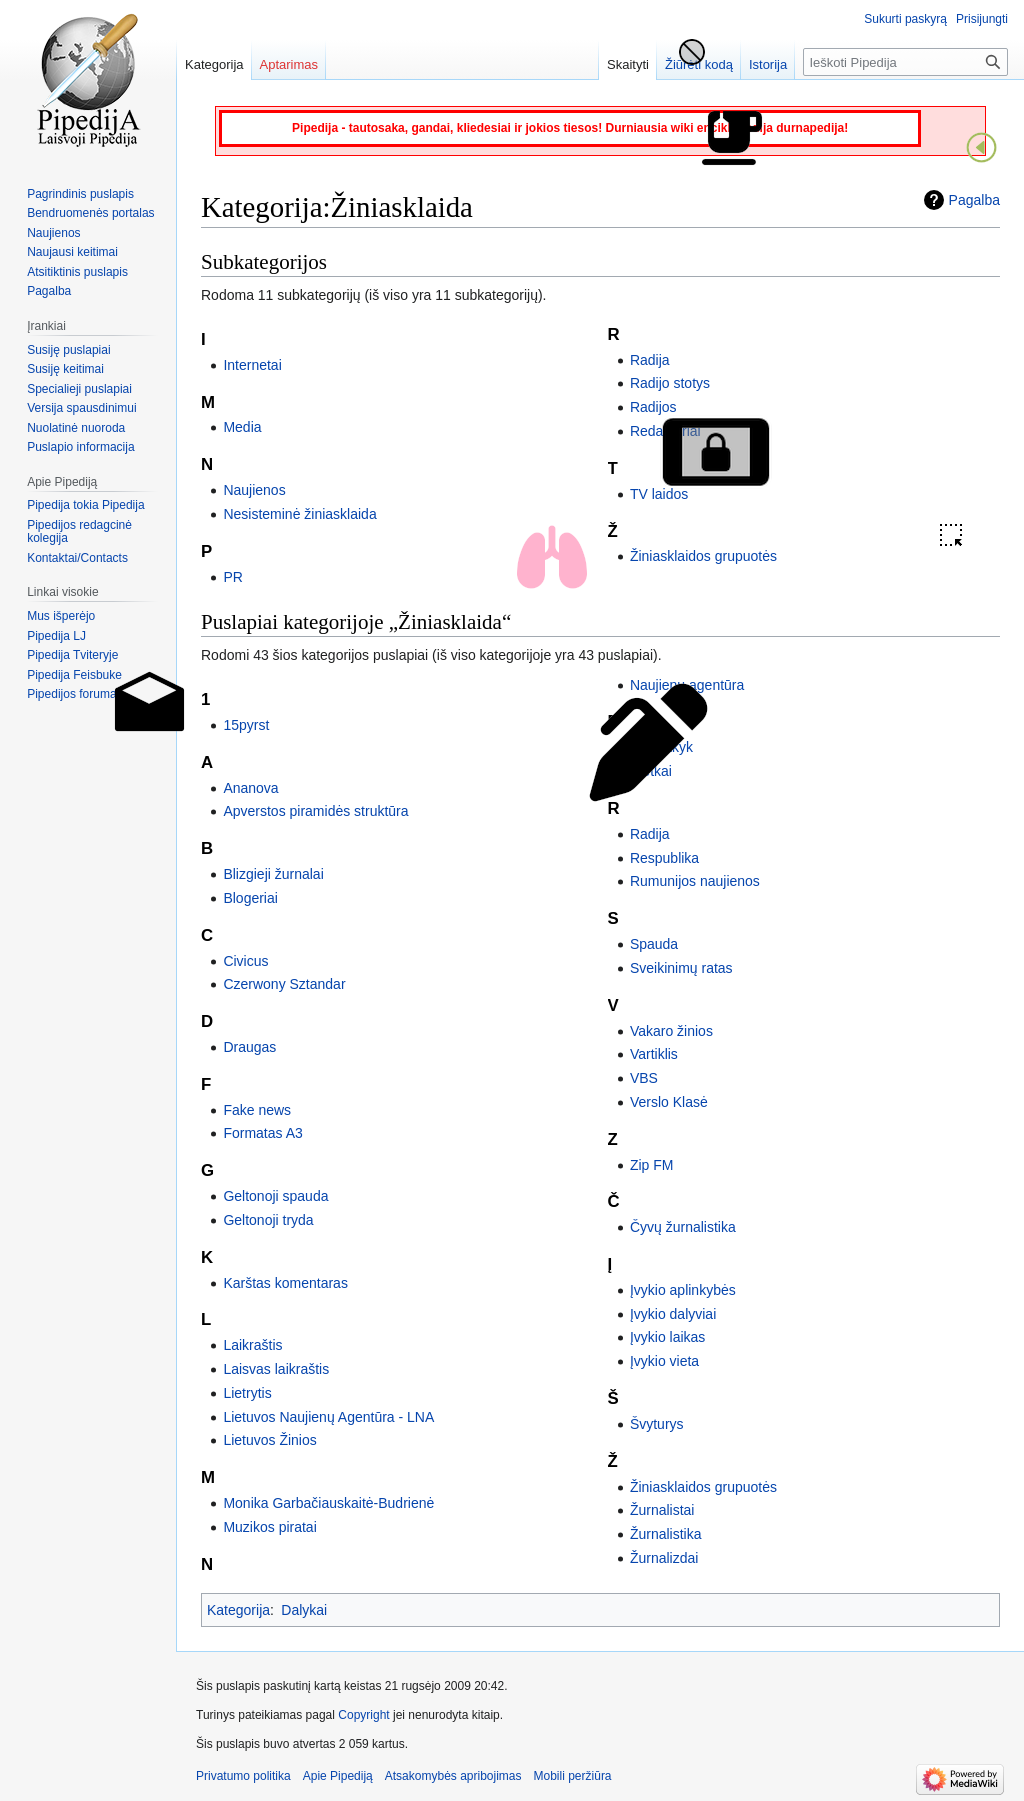 This screenshot has height=1801, width=1024. I want to click on access respiratory health information, so click(552, 557).